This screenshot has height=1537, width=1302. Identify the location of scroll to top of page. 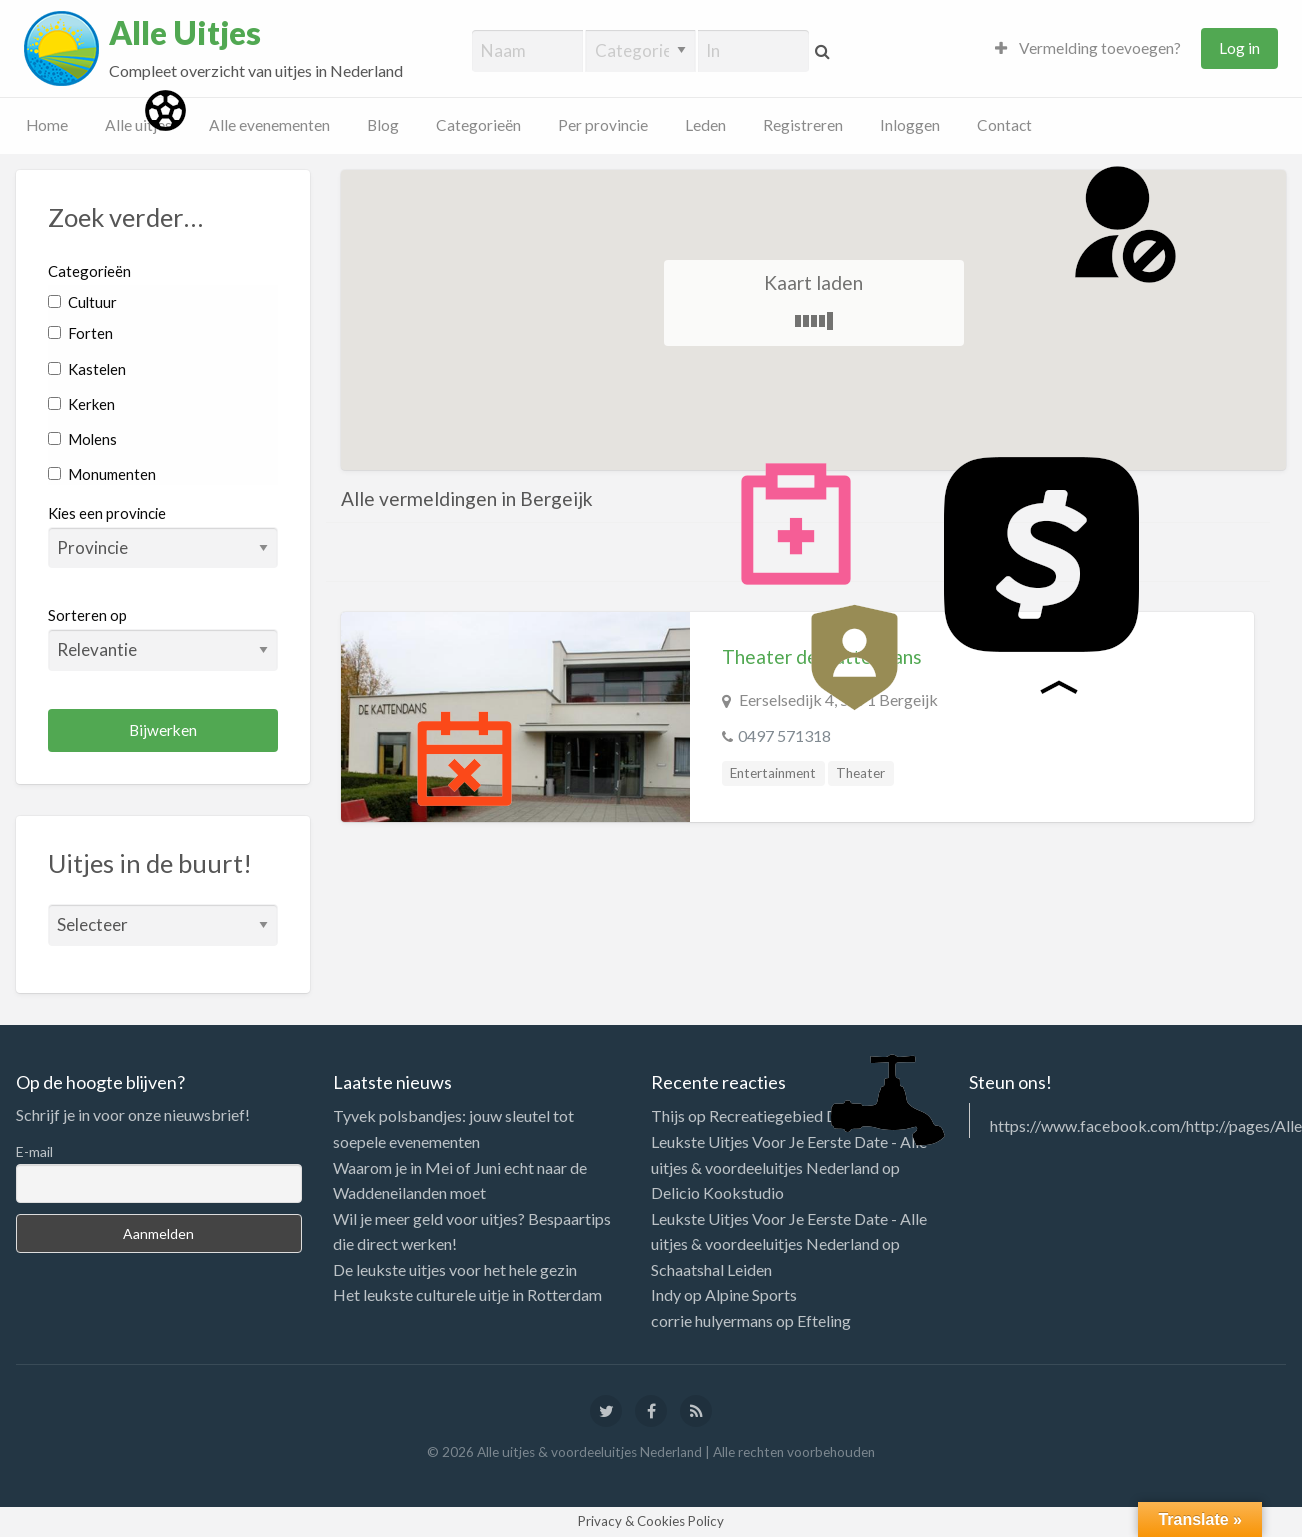
(1059, 688).